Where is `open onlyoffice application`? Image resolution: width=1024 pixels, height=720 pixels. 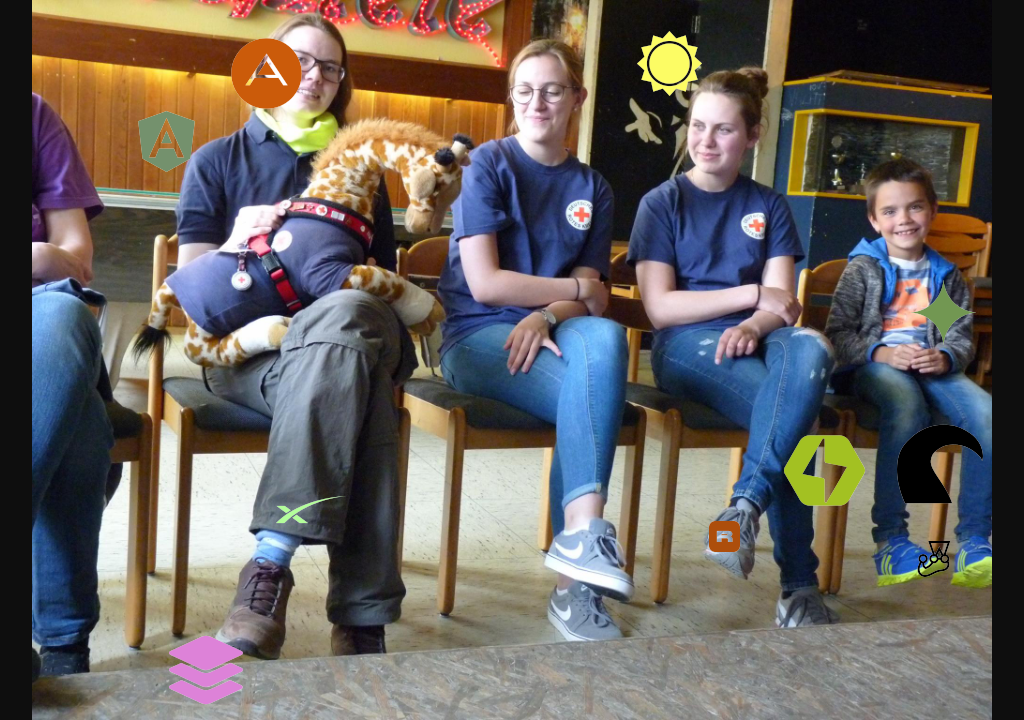 open onlyoffice application is located at coordinates (206, 670).